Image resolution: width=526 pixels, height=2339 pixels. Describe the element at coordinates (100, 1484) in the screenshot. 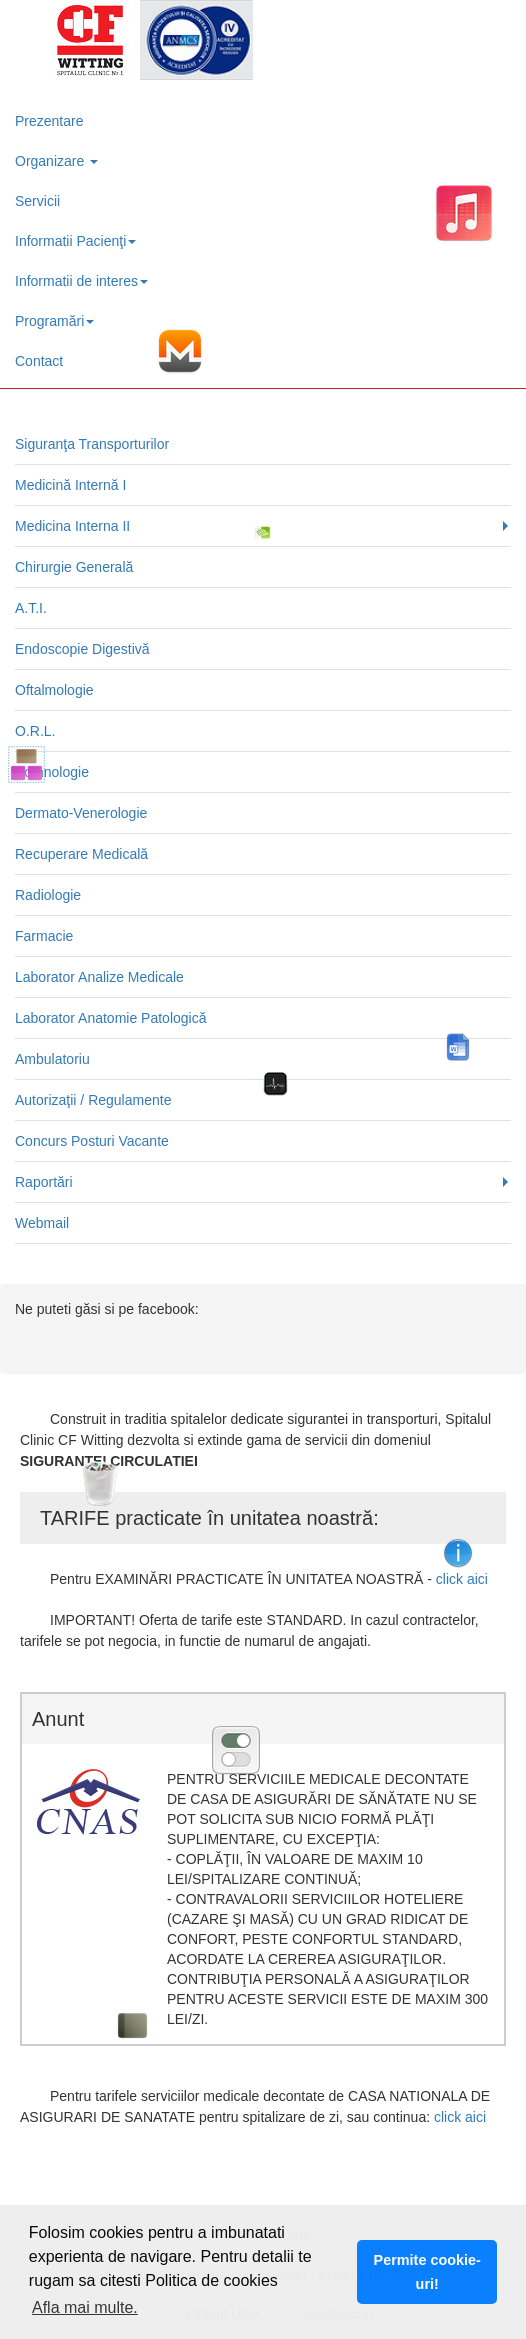

I see `trash bin containing deleted files` at that location.